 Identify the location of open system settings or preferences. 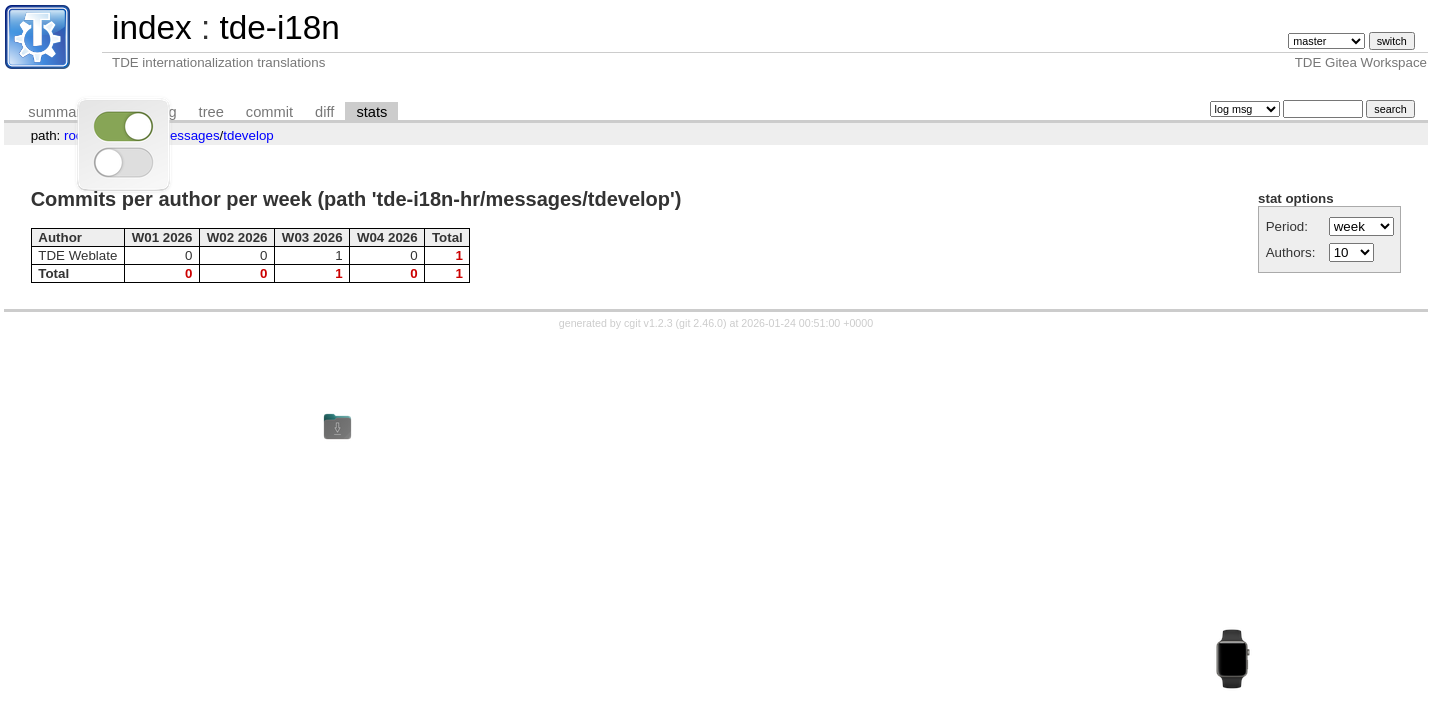
(123, 144).